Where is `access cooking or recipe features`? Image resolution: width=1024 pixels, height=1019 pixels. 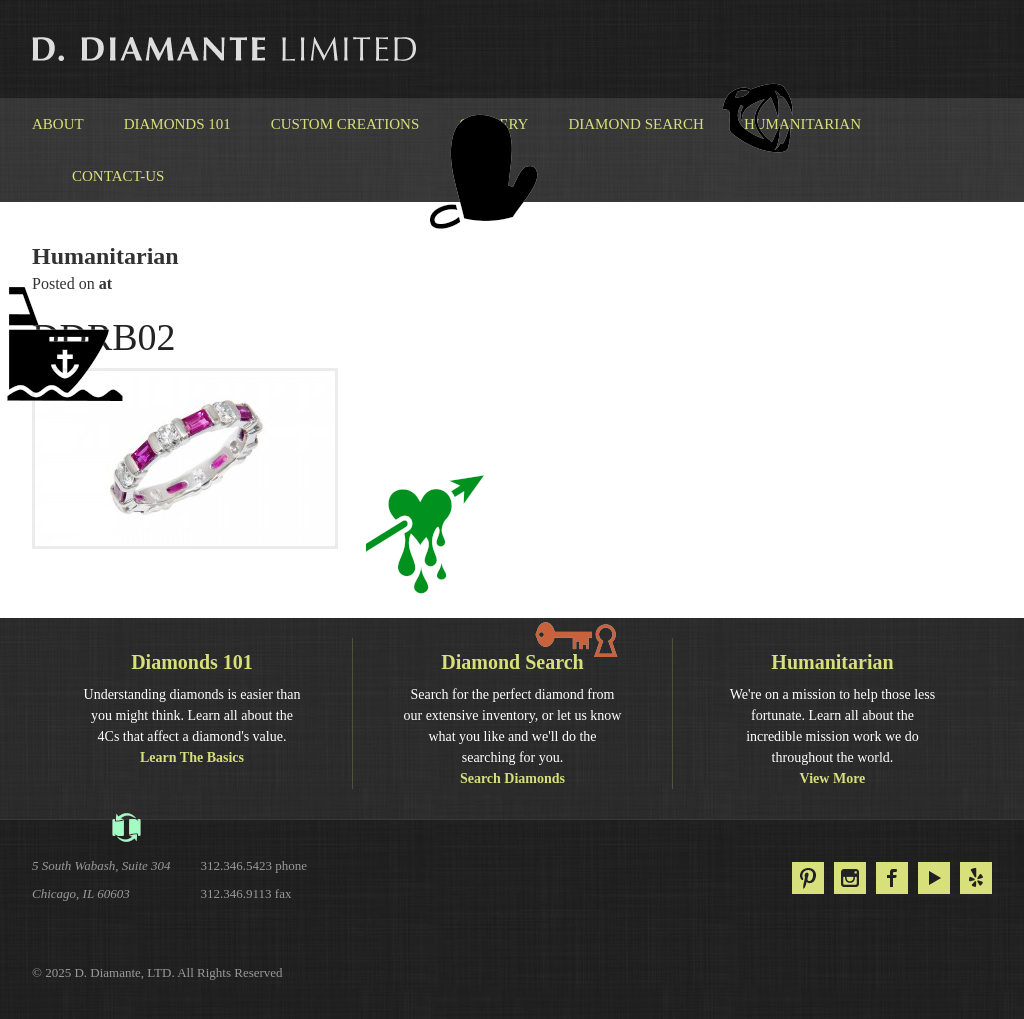 access cooking or recipe features is located at coordinates (486, 171).